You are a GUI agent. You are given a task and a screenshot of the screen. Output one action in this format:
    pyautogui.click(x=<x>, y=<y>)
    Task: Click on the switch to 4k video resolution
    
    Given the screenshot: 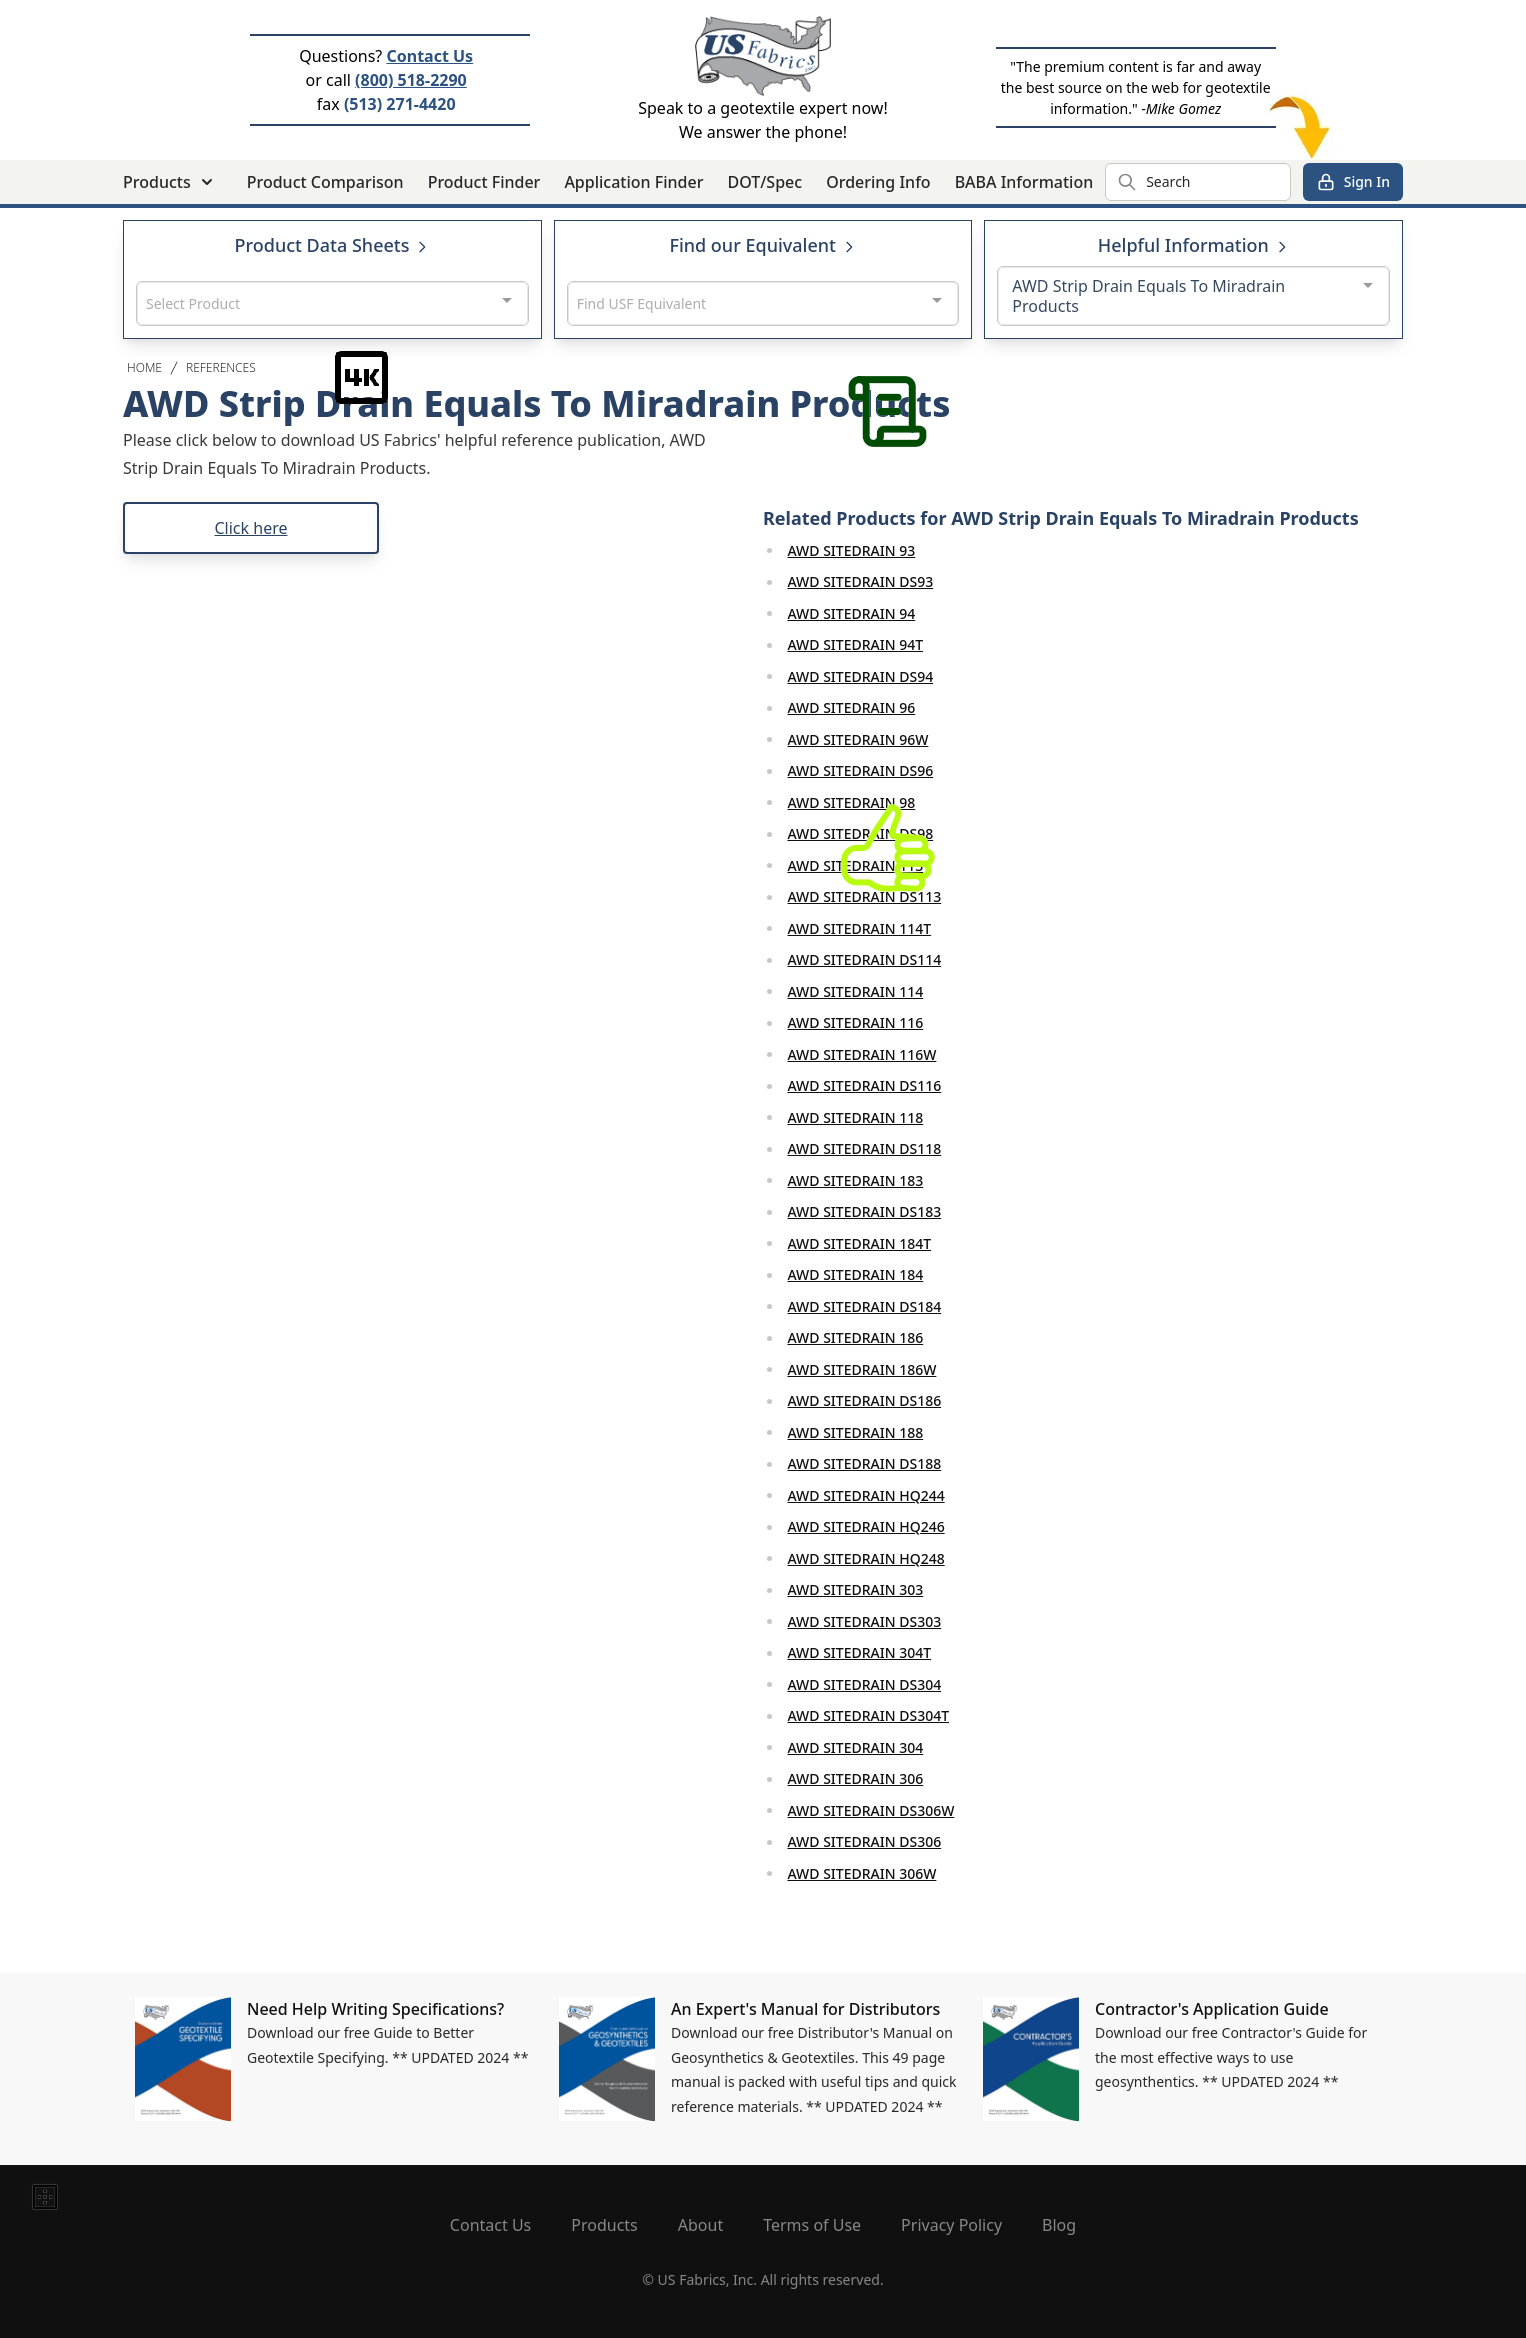 What is the action you would take?
    pyautogui.click(x=361, y=377)
    